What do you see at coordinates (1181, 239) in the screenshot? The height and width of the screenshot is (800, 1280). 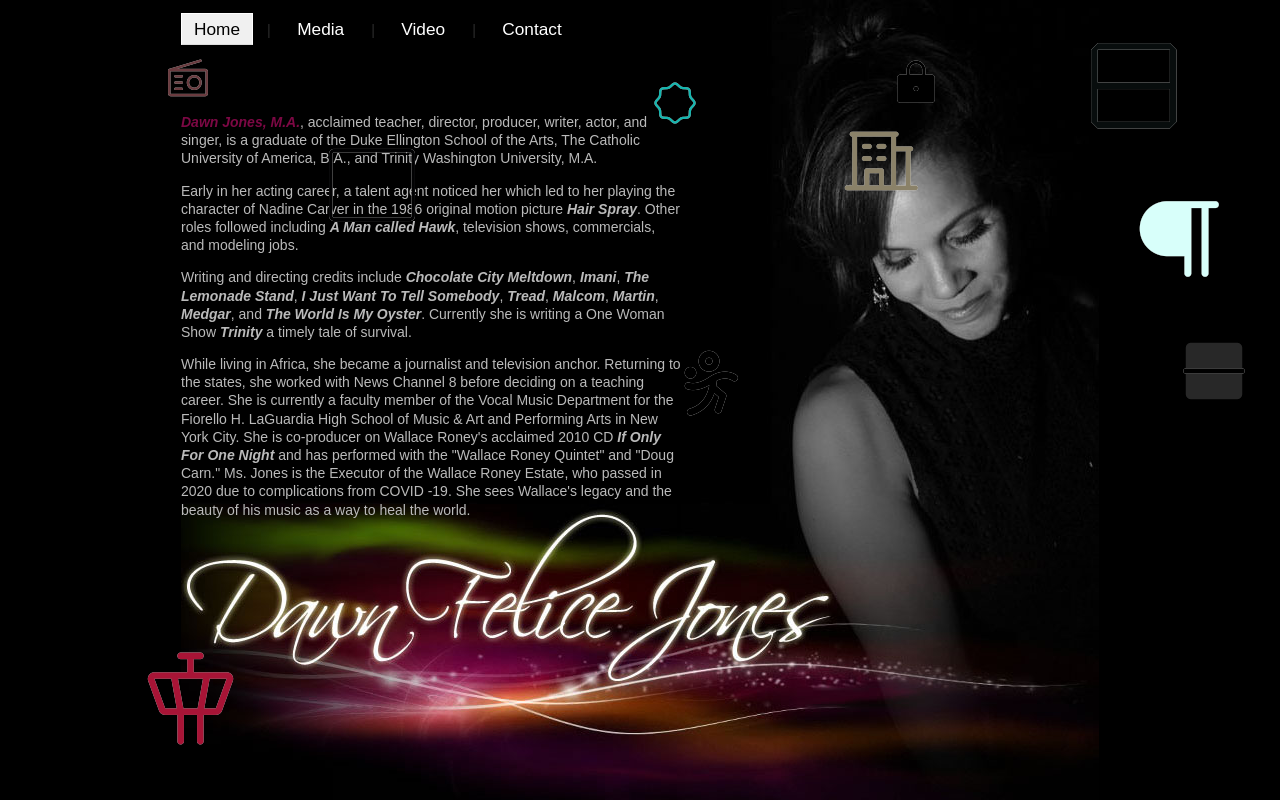 I see `toggle paragraph formatting` at bounding box center [1181, 239].